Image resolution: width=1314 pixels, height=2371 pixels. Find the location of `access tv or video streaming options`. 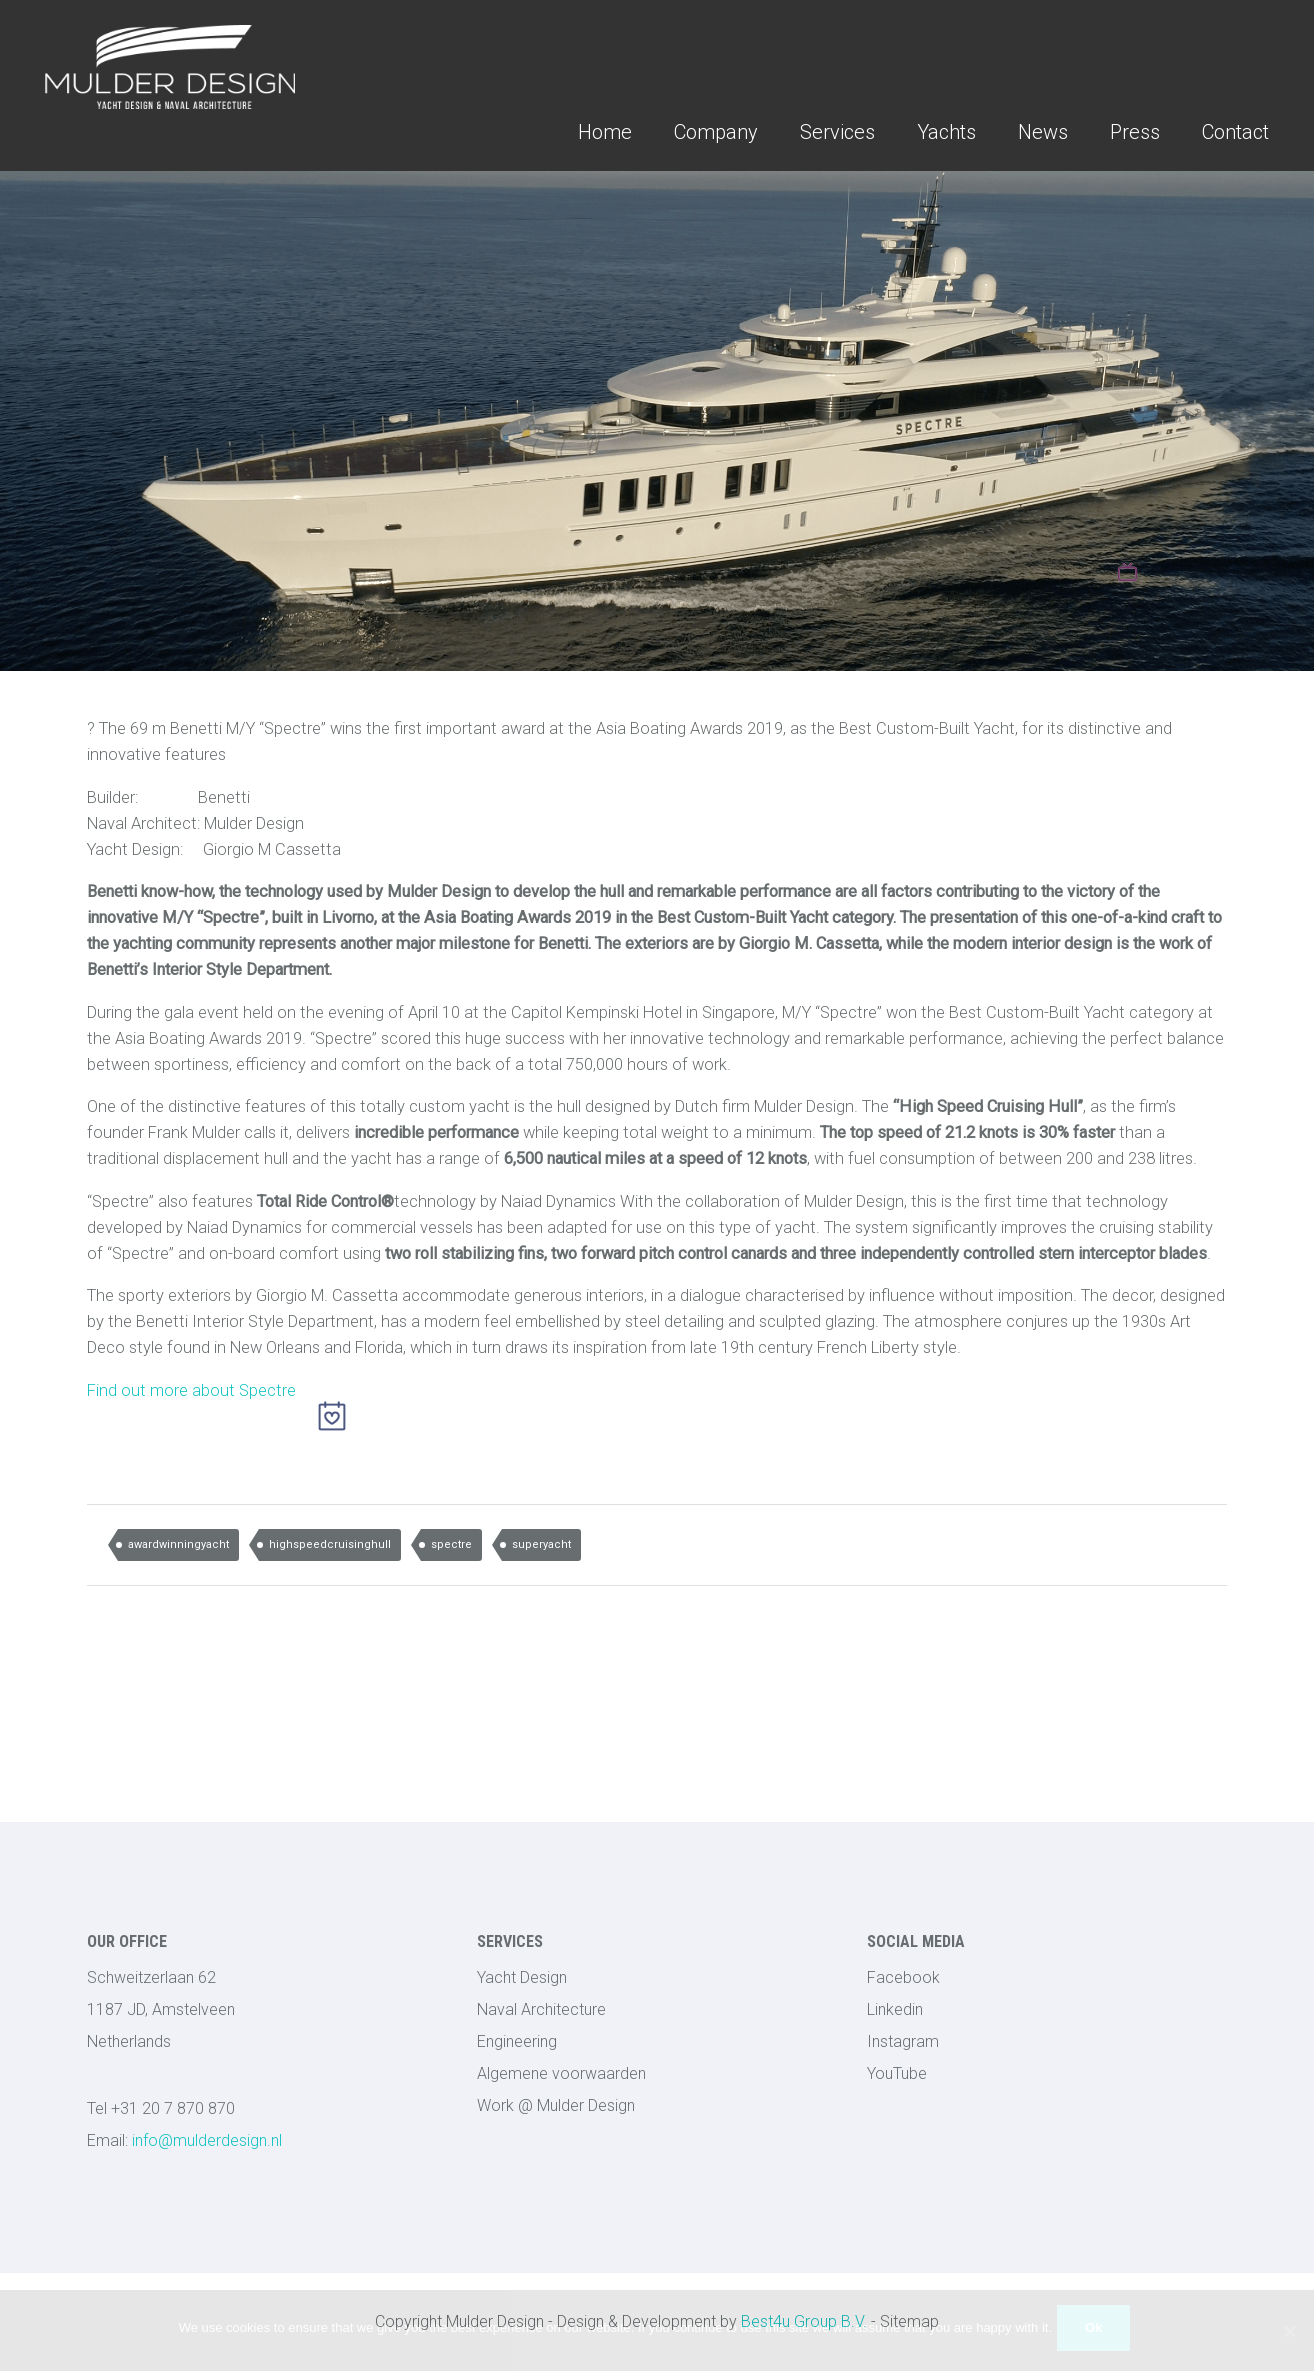

access tv or video streaming options is located at coordinates (1127, 572).